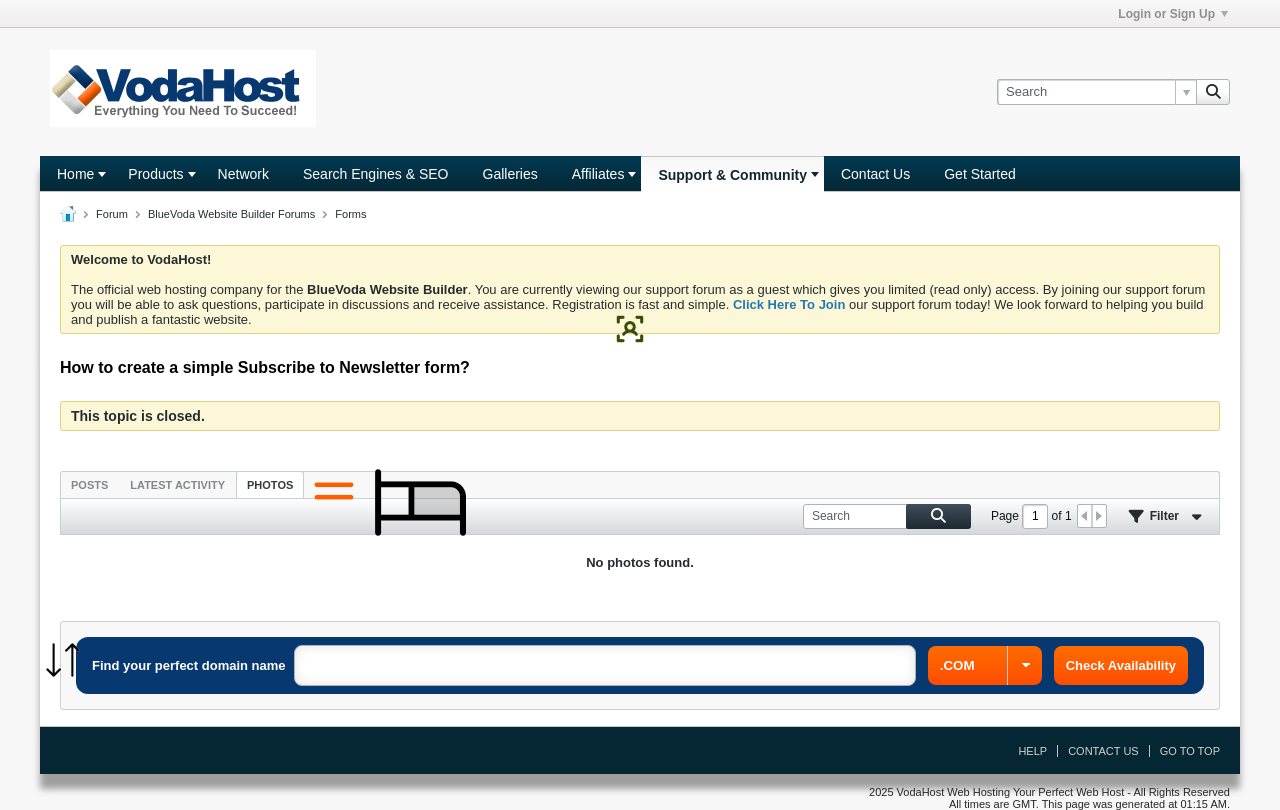 This screenshot has width=1280, height=810. What do you see at coordinates (630, 329) in the screenshot?
I see `focus on current user profile` at bounding box center [630, 329].